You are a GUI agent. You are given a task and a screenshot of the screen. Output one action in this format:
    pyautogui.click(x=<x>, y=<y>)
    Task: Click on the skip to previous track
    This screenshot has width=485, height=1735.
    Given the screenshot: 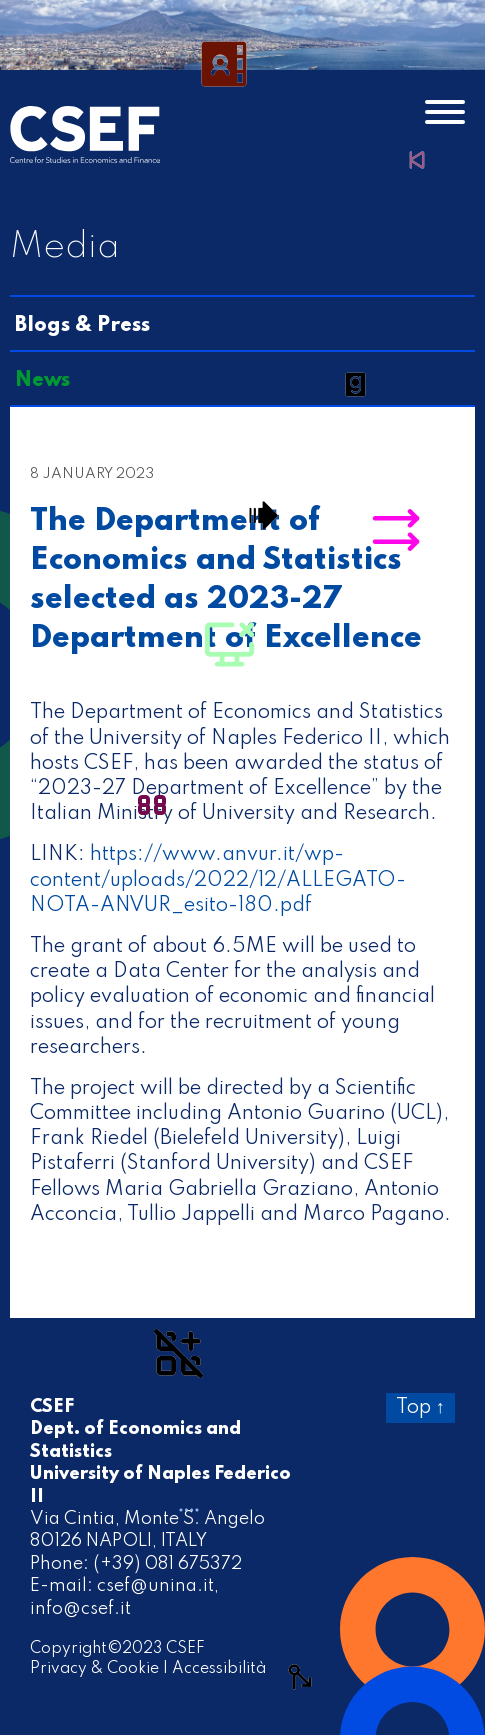 What is the action you would take?
    pyautogui.click(x=417, y=160)
    